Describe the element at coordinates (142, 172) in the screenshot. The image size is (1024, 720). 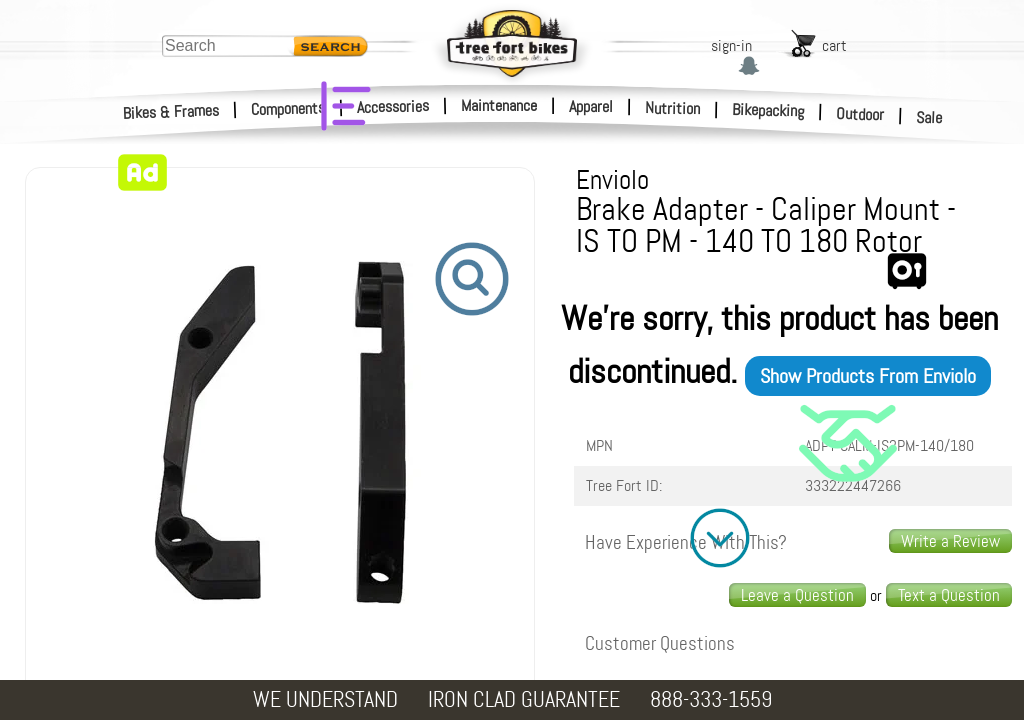
I see `indicates an advertisement or sponsored content` at that location.